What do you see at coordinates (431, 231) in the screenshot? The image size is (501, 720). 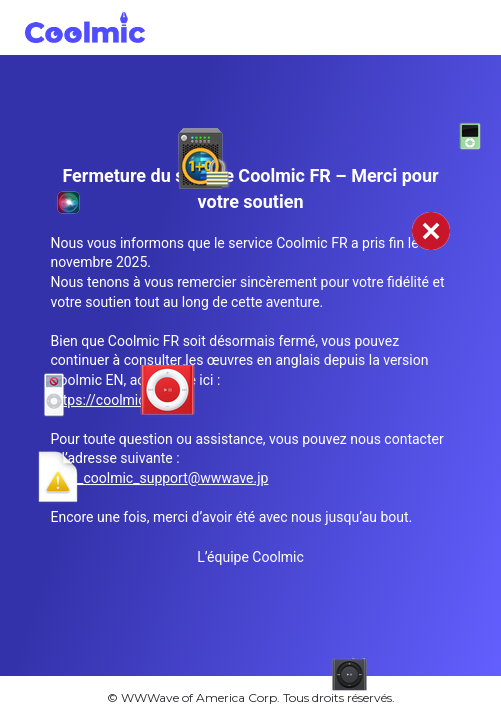 I see `close the current dialog or modal window` at bounding box center [431, 231].